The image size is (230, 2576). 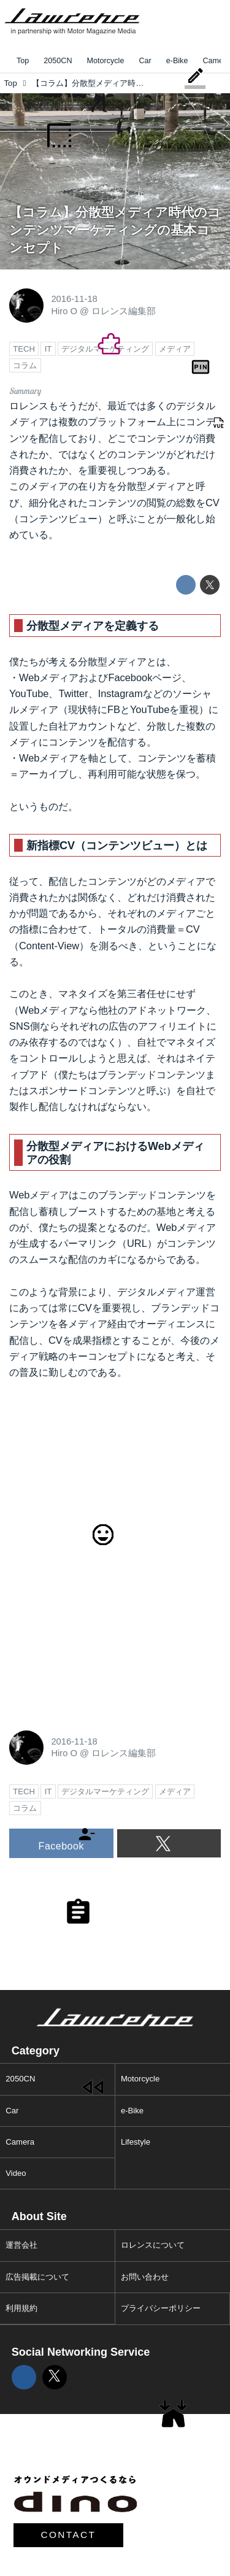 What do you see at coordinates (93, 2087) in the screenshot?
I see `rewind media playback` at bounding box center [93, 2087].